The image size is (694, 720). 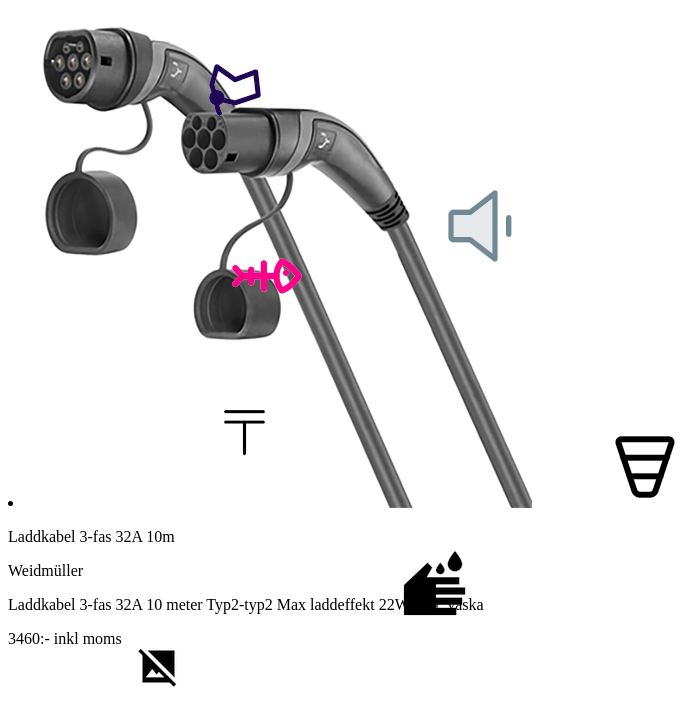 I want to click on make a freehand polygon selection, so click(x=235, y=90).